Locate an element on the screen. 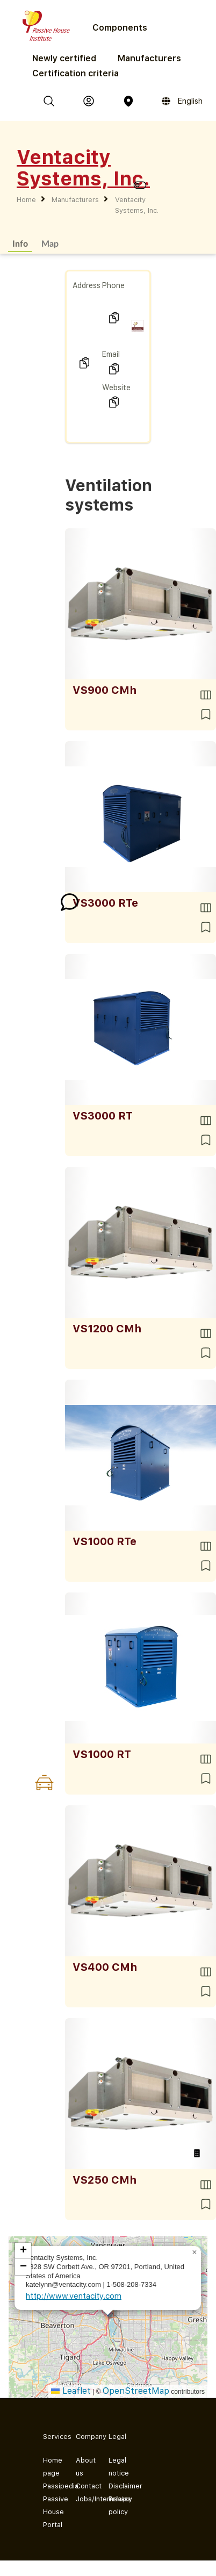 The width and height of the screenshot is (216, 2576). open comments section is located at coordinates (69, 902).